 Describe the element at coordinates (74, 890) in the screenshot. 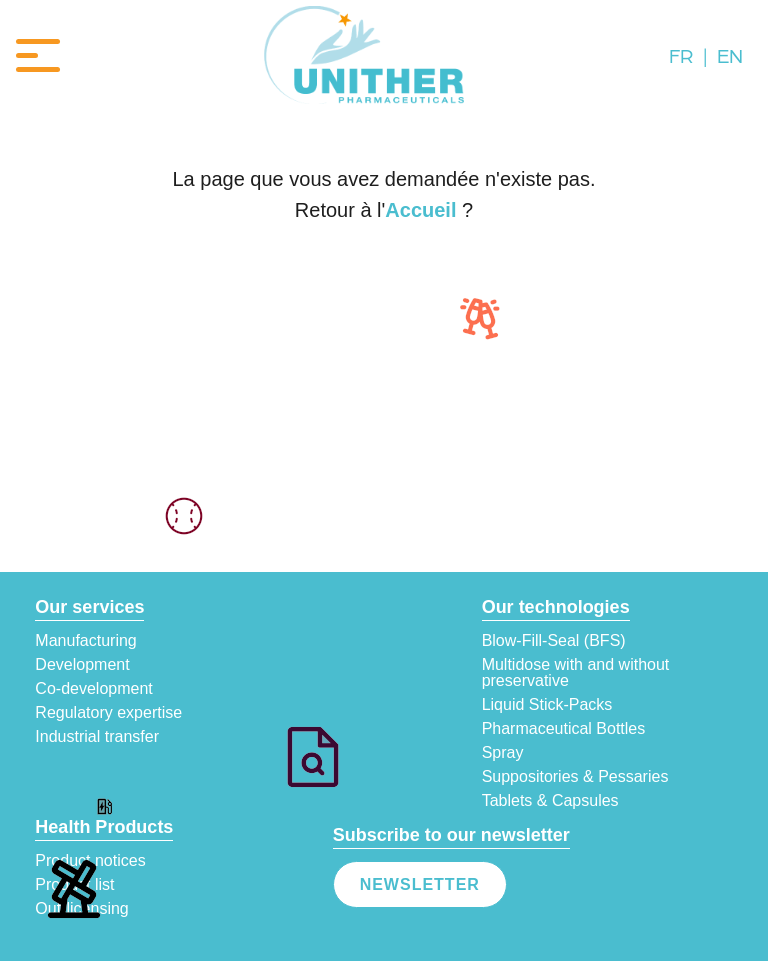

I see `access wind energy or renewable power settings` at that location.